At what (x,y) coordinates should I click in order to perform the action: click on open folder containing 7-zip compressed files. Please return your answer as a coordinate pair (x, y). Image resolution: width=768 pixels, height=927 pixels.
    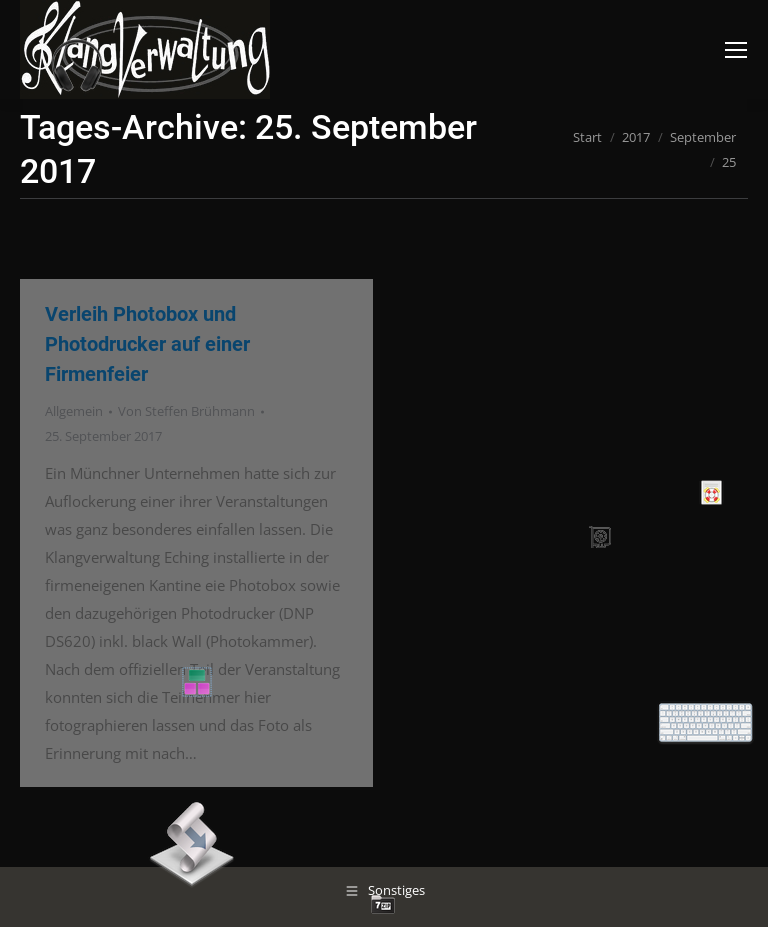
    Looking at the image, I should click on (383, 905).